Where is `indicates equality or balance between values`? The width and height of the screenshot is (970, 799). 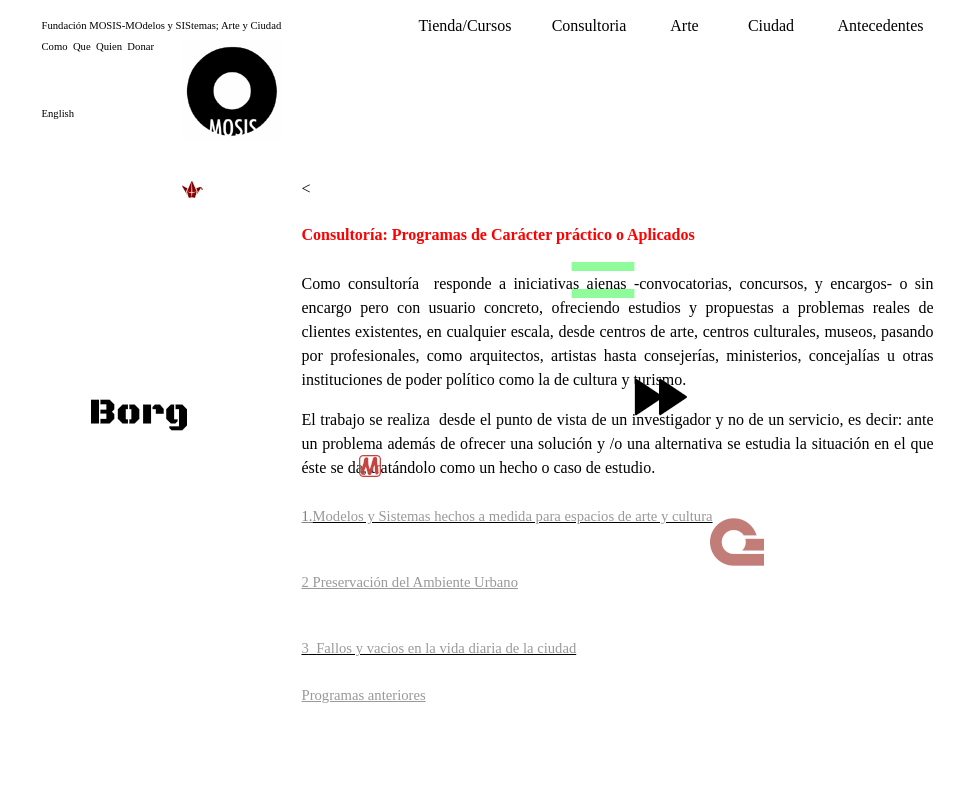
indicates equality or balance between values is located at coordinates (603, 280).